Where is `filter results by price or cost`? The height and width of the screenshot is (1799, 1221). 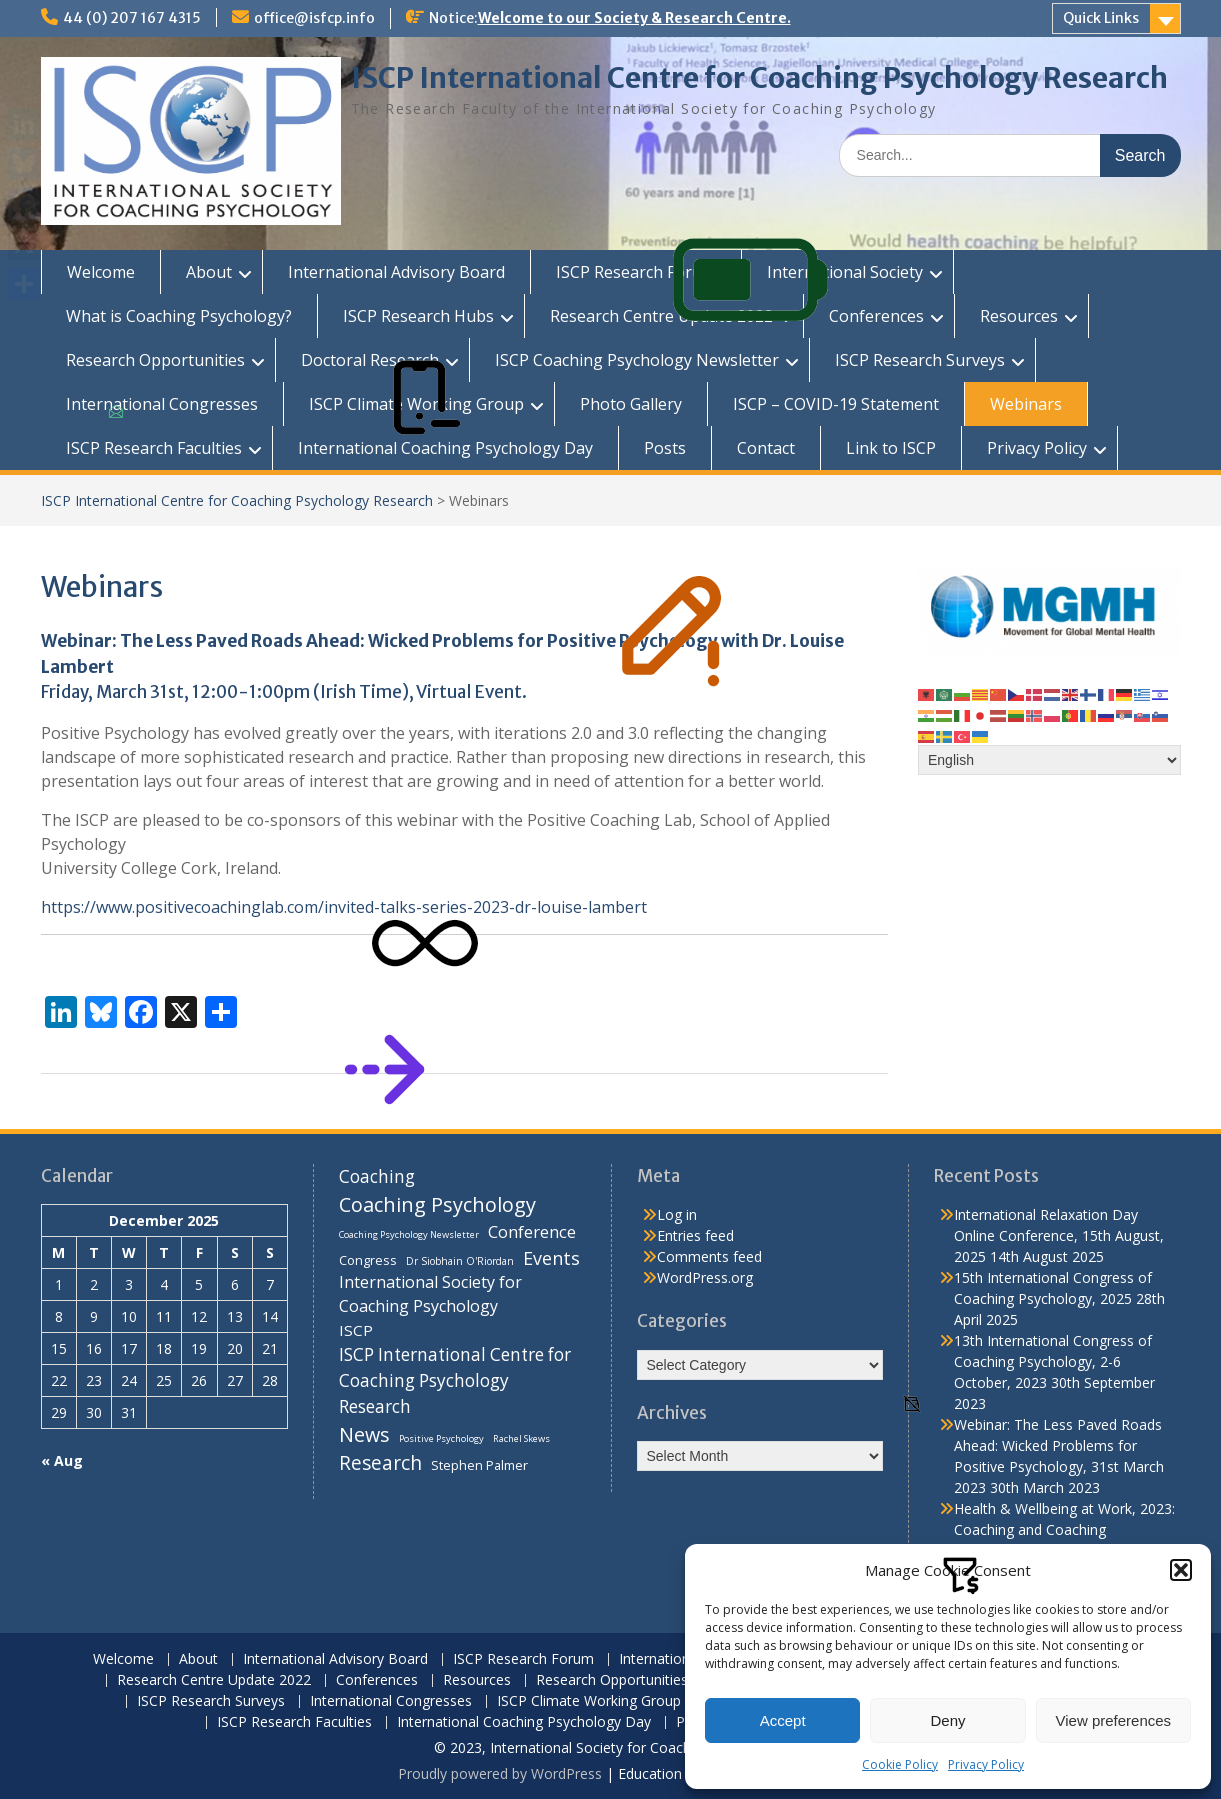 filter results by price or cost is located at coordinates (960, 1574).